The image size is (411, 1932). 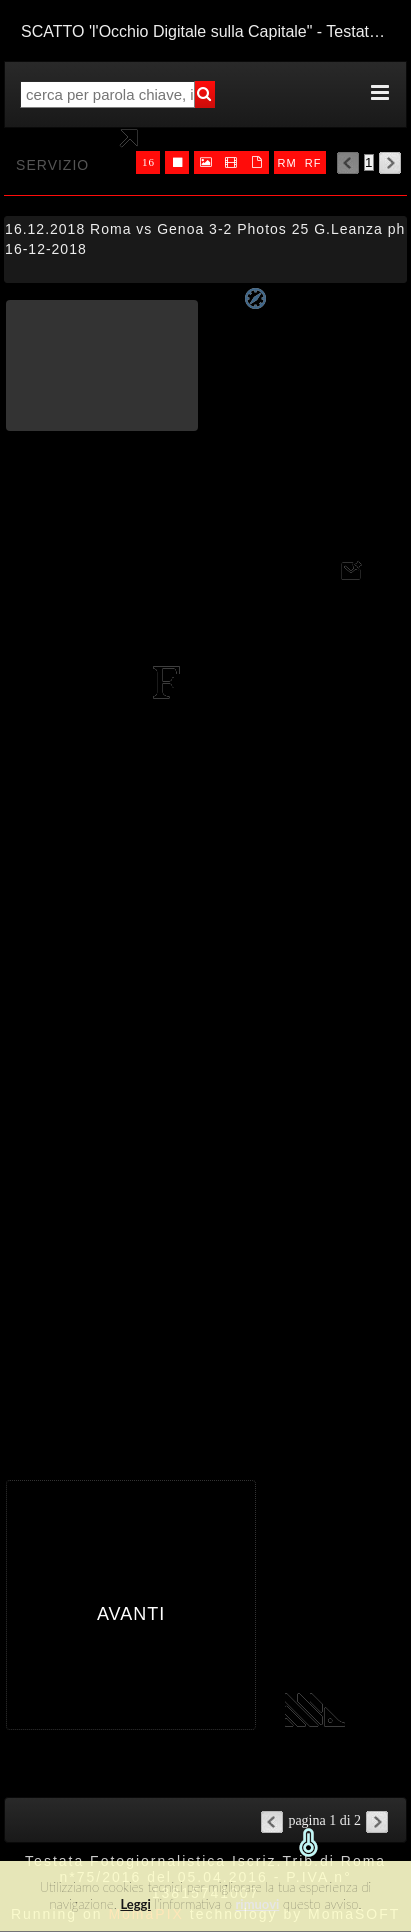 What do you see at coordinates (308, 1842) in the screenshot?
I see `indicates high temperature reading` at bounding box center [308, 1842].